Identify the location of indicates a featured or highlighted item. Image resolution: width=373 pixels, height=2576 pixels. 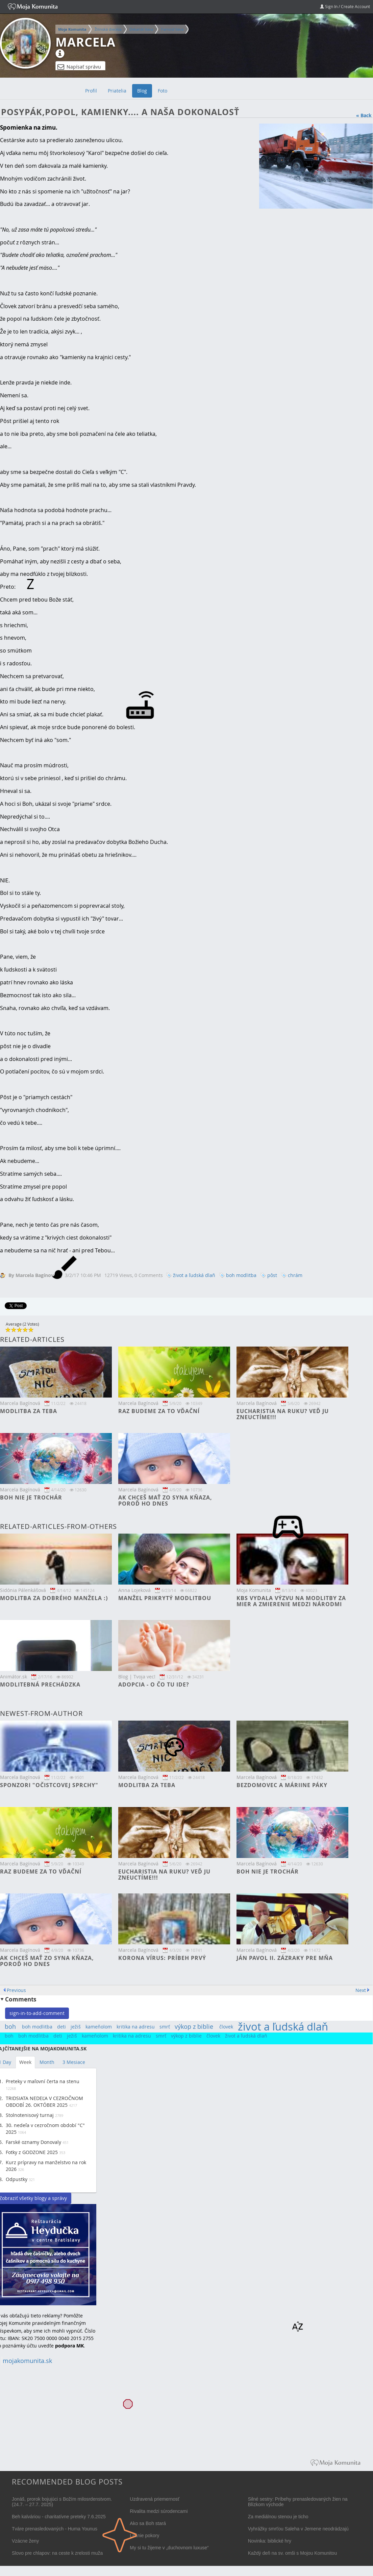
(120, 2535).